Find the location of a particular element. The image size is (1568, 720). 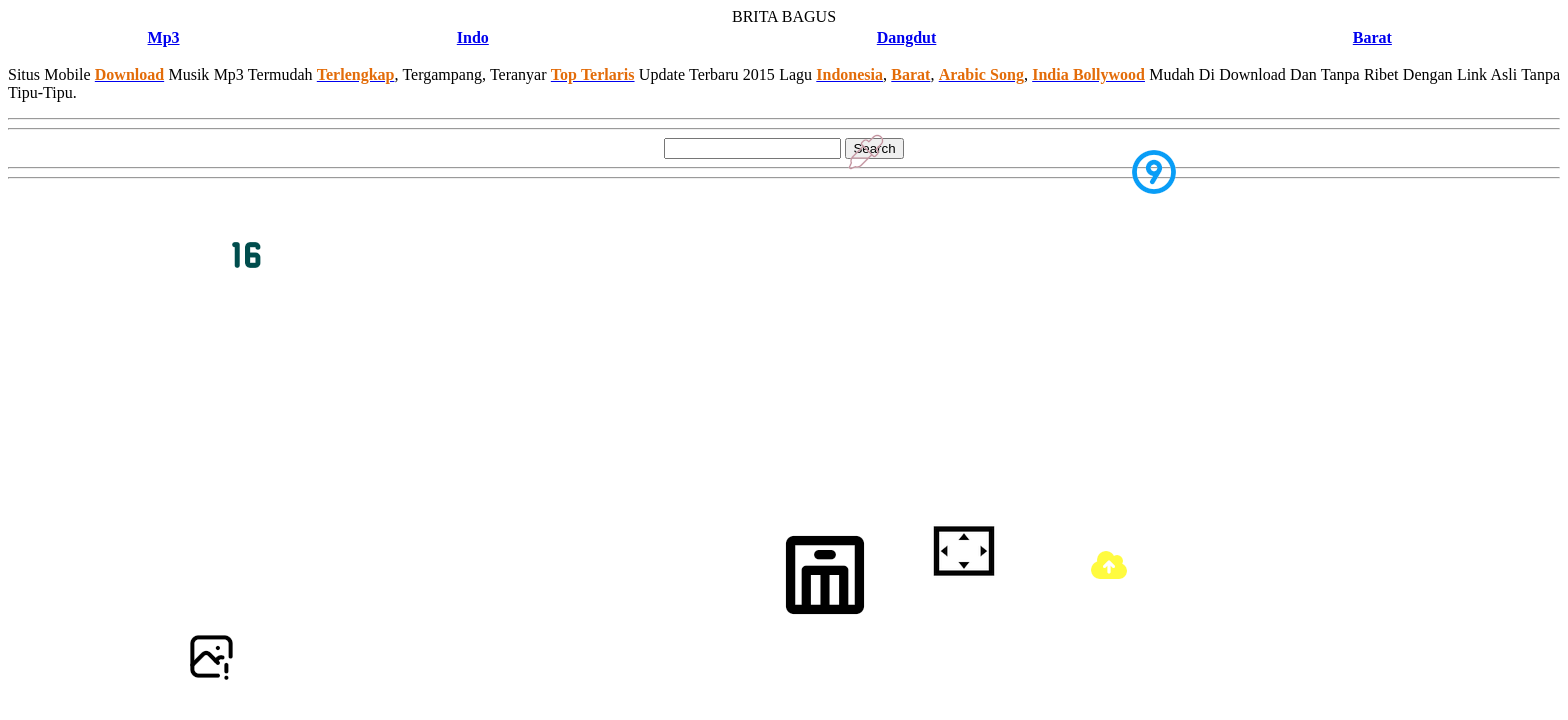

indicates item number nine in a list or sequence is located at coordinates (1154, 172).